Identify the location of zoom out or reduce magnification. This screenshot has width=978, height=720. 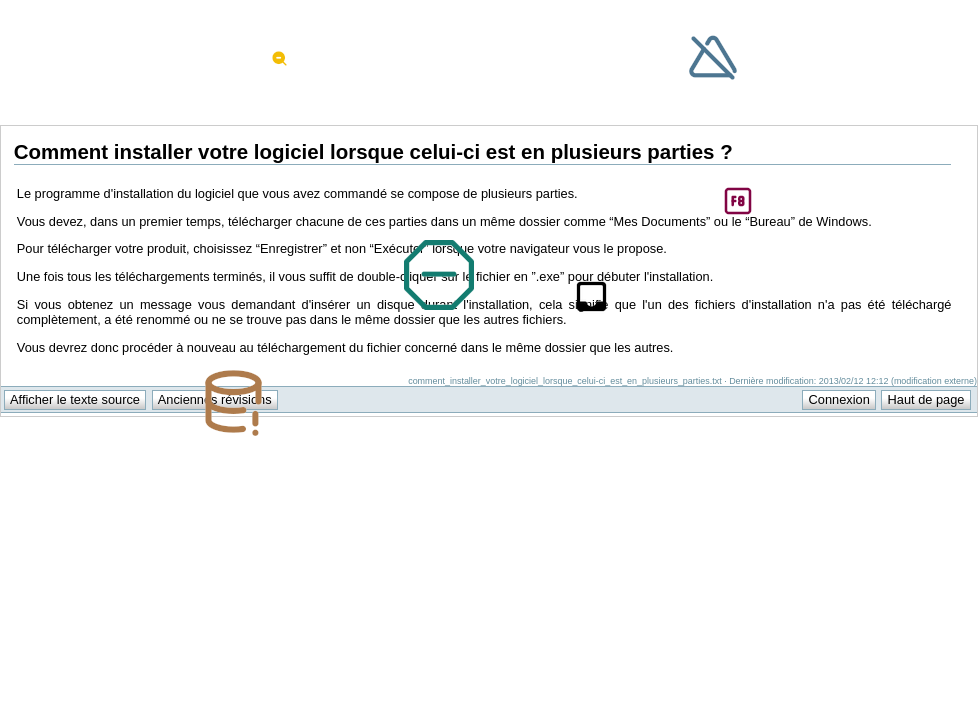
(279, 58).